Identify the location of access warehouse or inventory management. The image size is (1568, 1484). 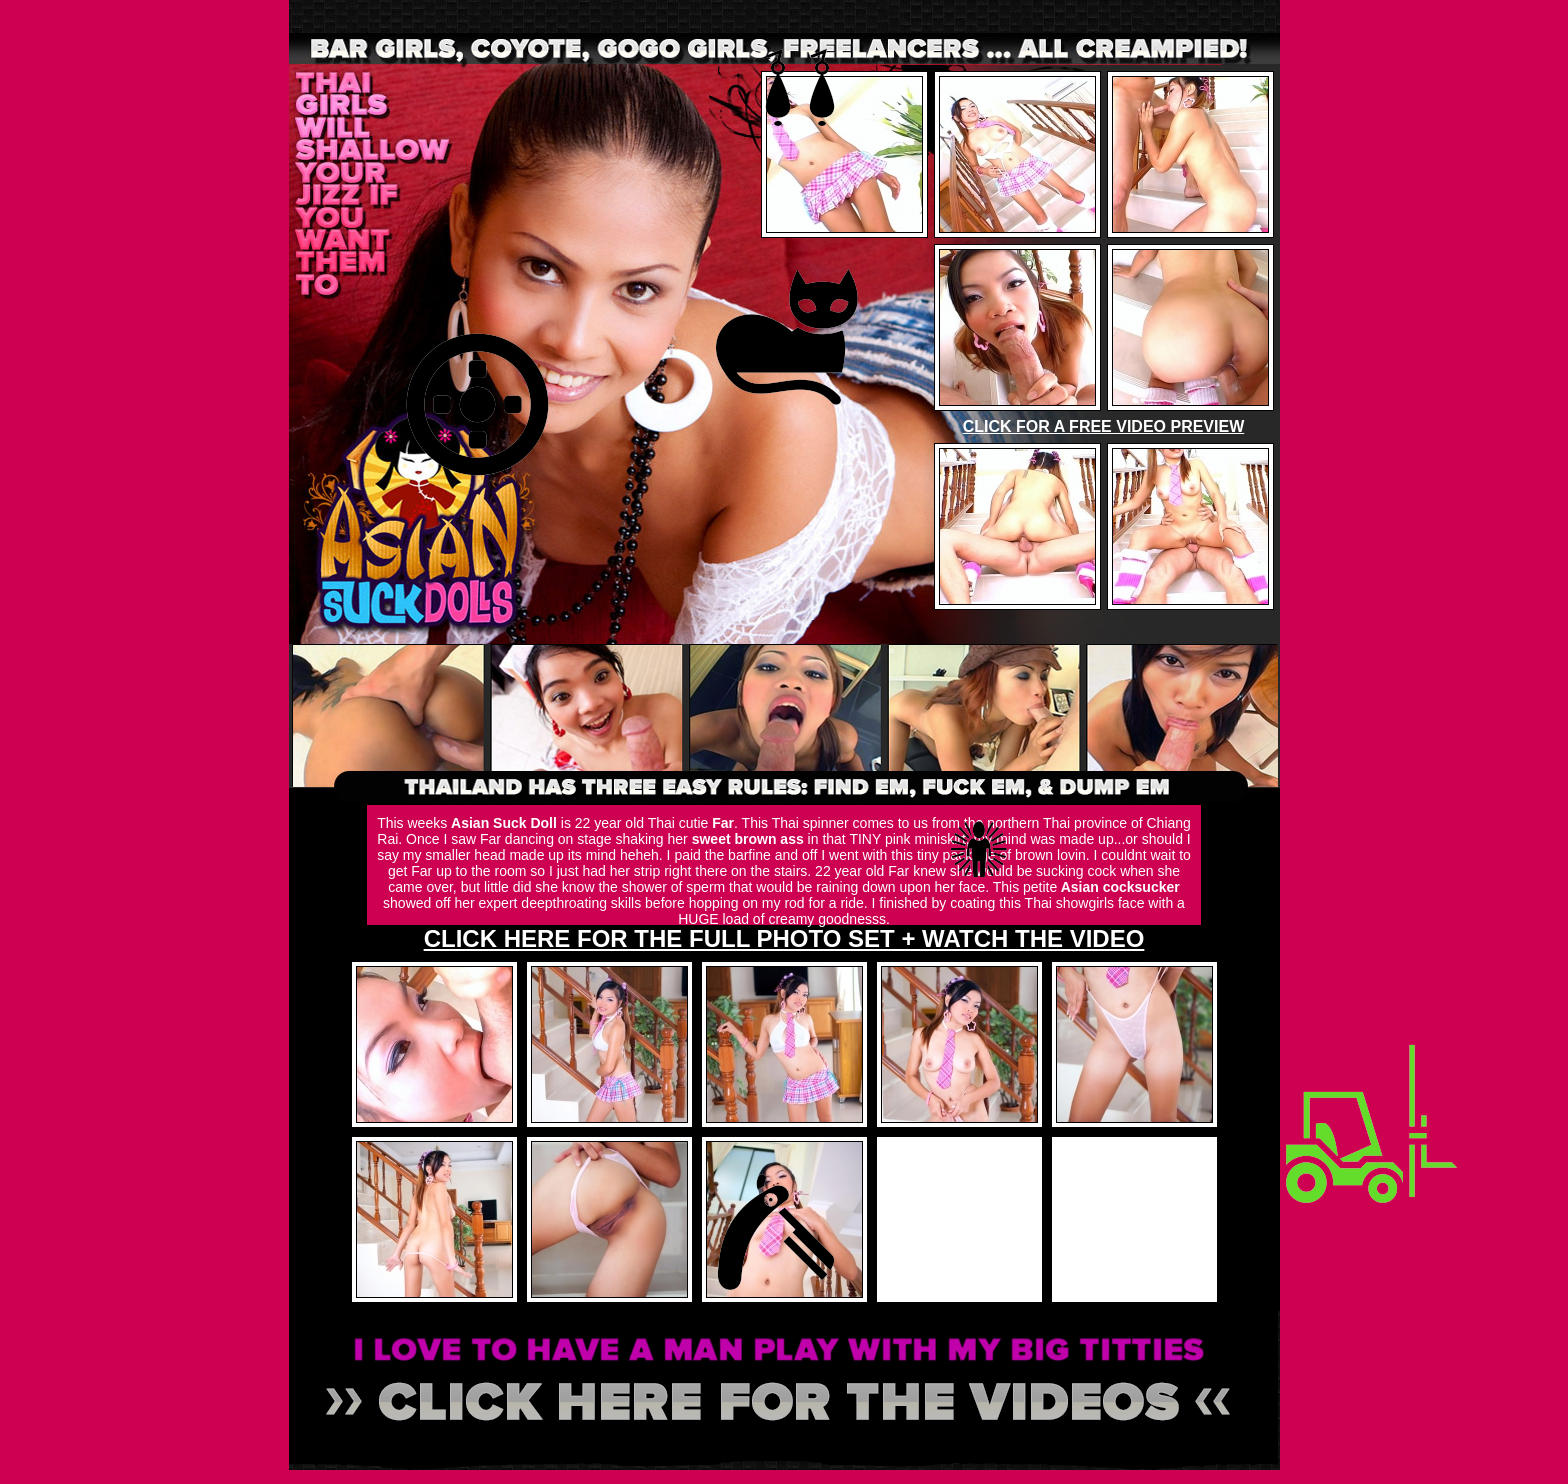
(1371, 1118).